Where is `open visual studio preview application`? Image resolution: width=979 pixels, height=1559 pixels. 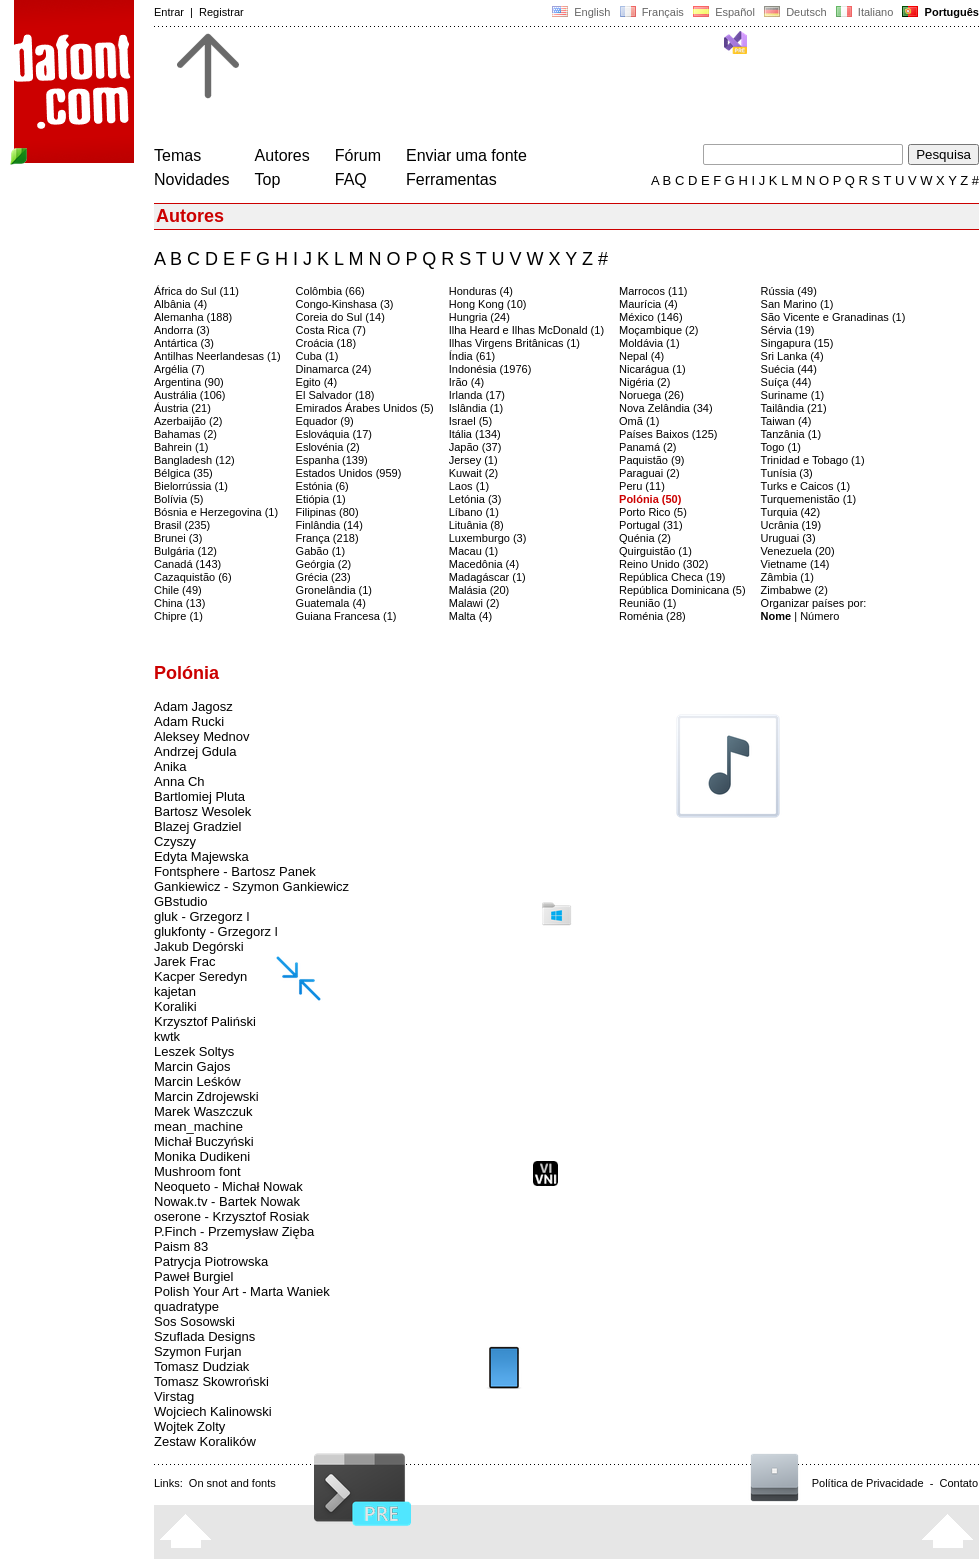 open visual studio preview application is located at coordinates (735, 42).